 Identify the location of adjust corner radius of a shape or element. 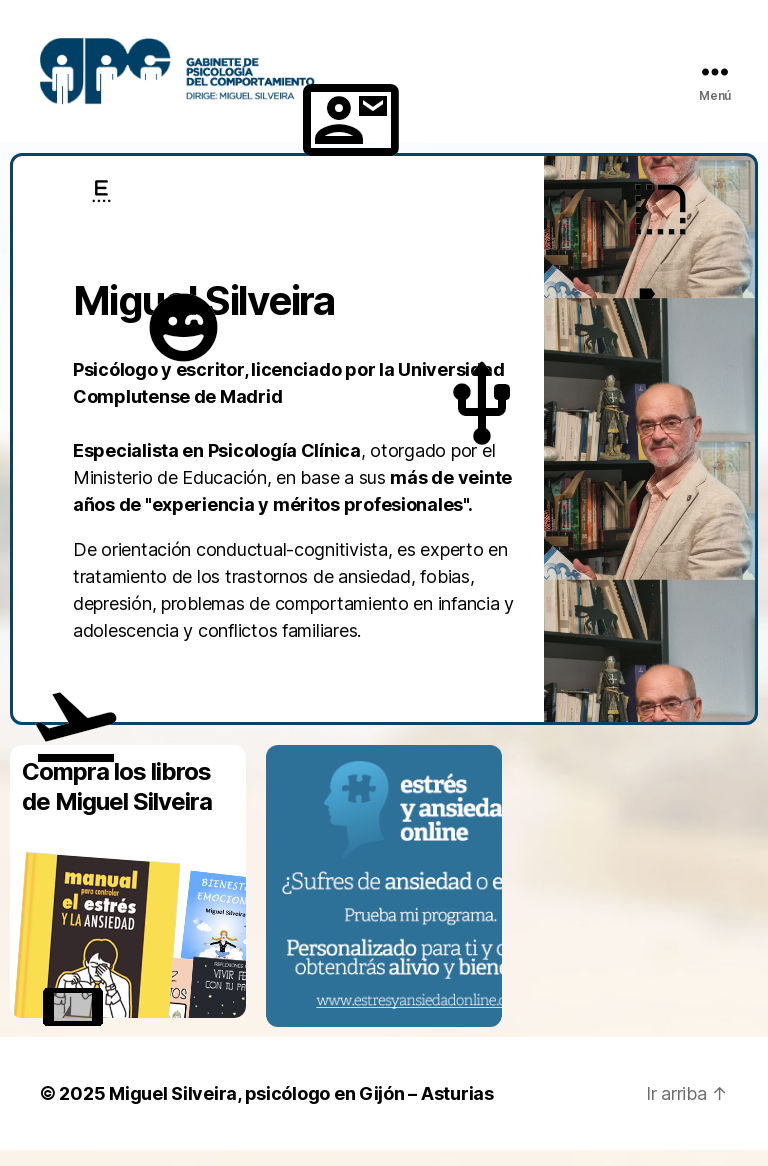
(660, 209).